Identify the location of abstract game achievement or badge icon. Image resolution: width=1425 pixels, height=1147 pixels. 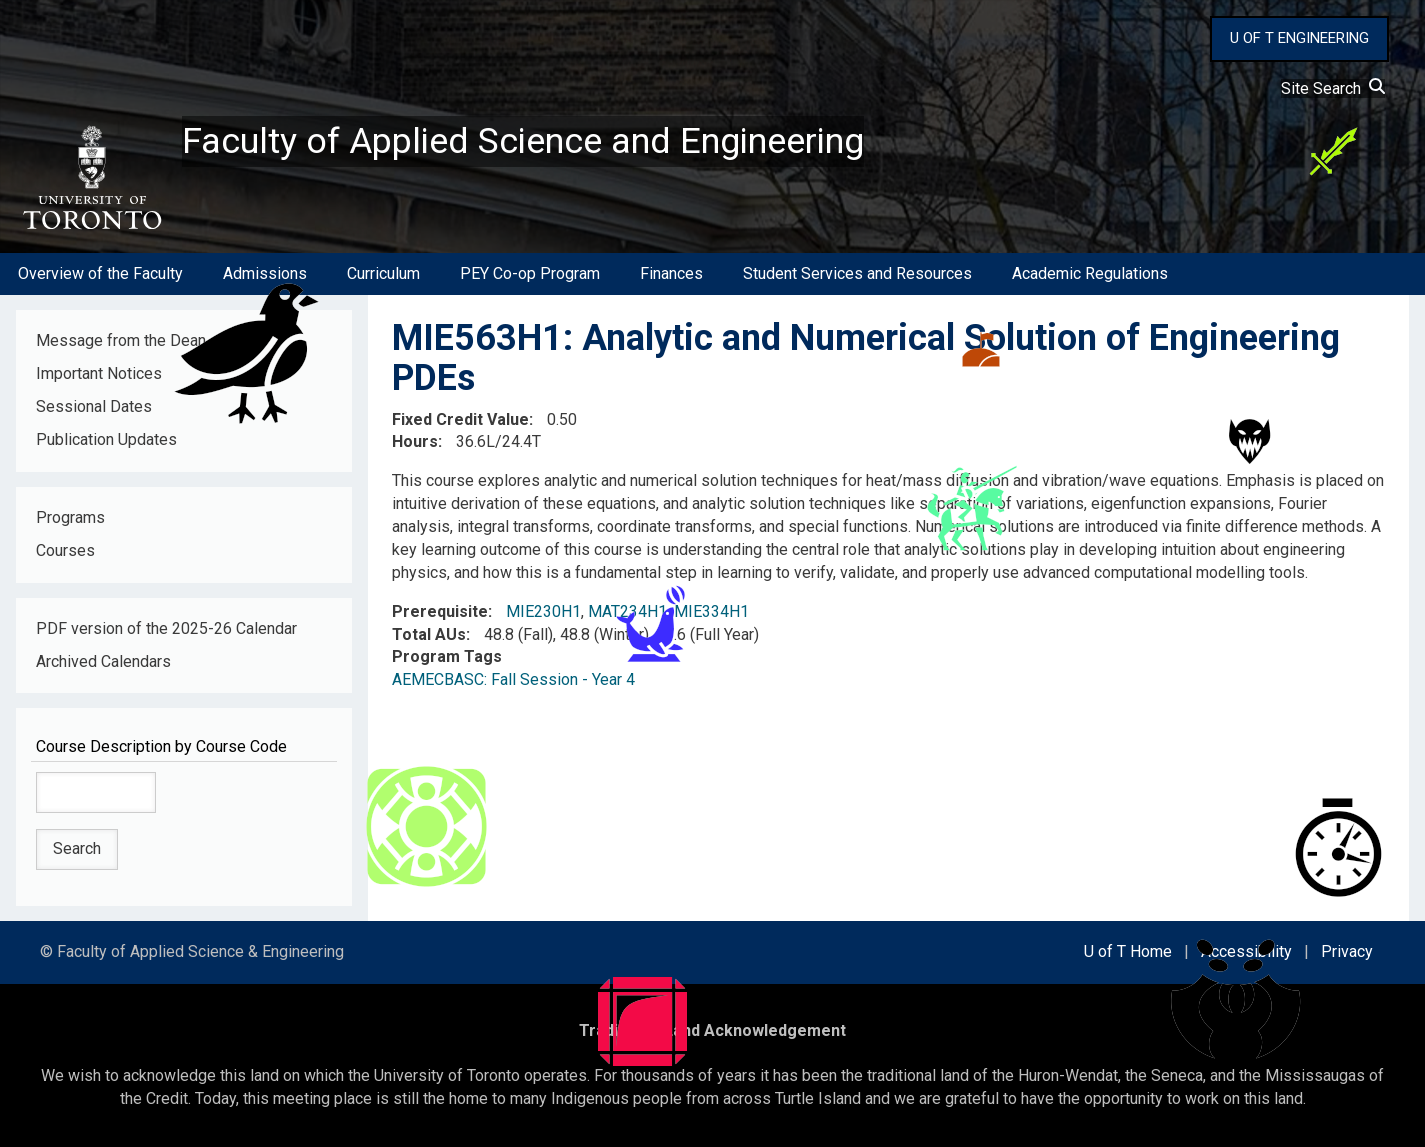
(426, 826).